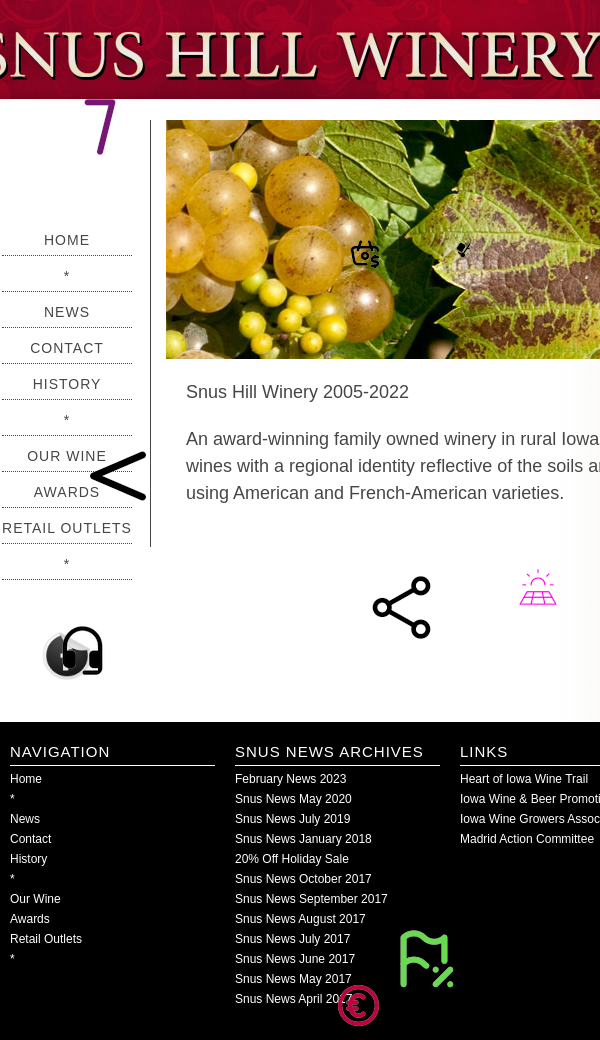 Image resolution: width=600 pixels, height=1040 pixels. What do you see at coordinates (118, 476) in the screenshot?
I see `less than comparison operator` at bounding box center [118, 476].